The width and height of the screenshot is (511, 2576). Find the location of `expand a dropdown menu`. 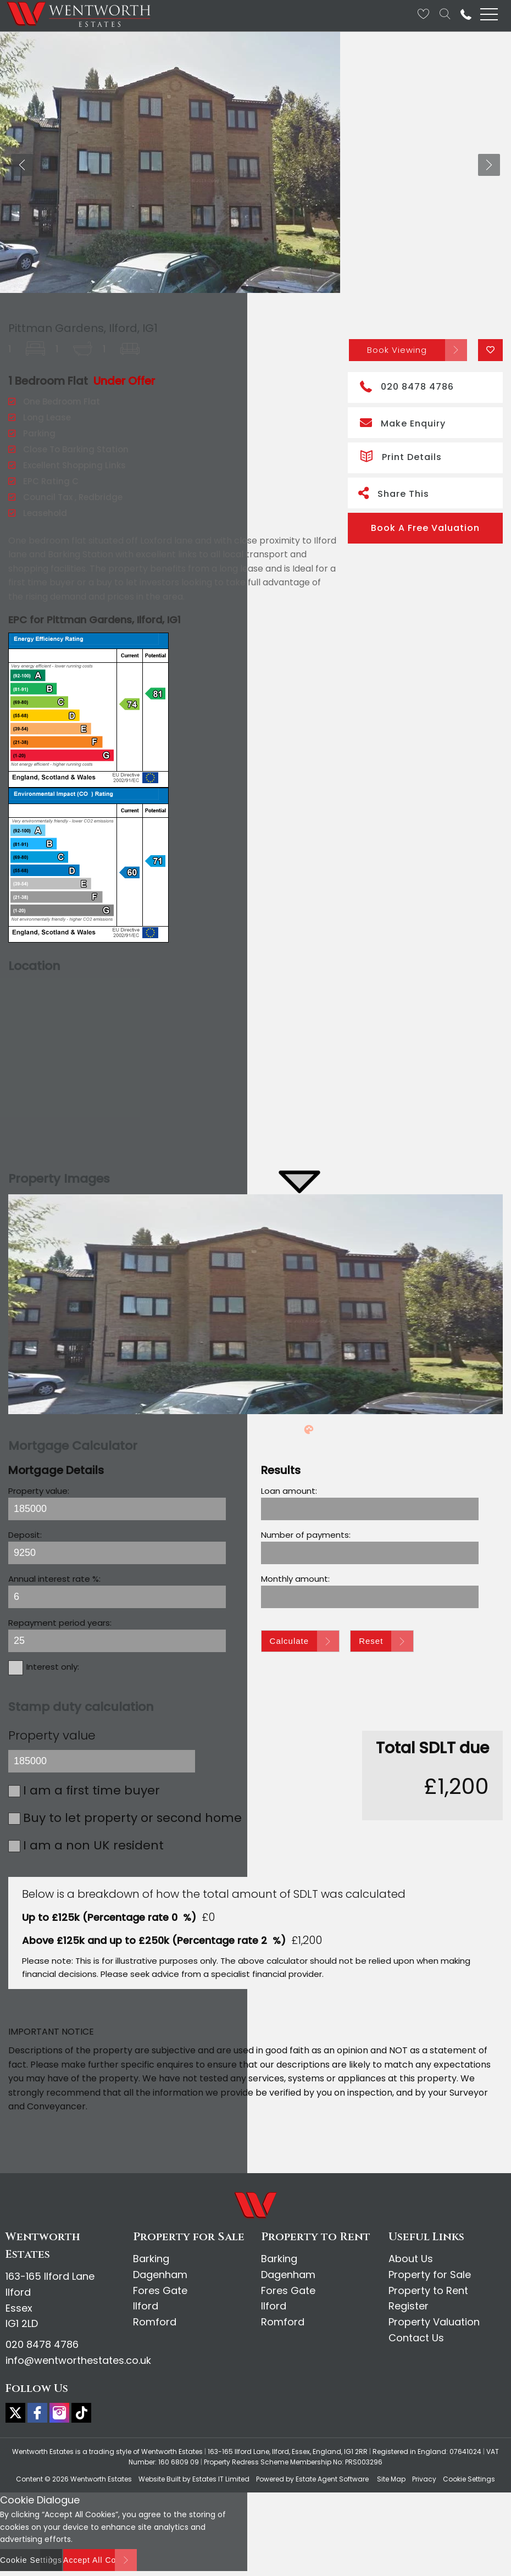

expand a dropdown menu is located at coordinates (299, 1180).